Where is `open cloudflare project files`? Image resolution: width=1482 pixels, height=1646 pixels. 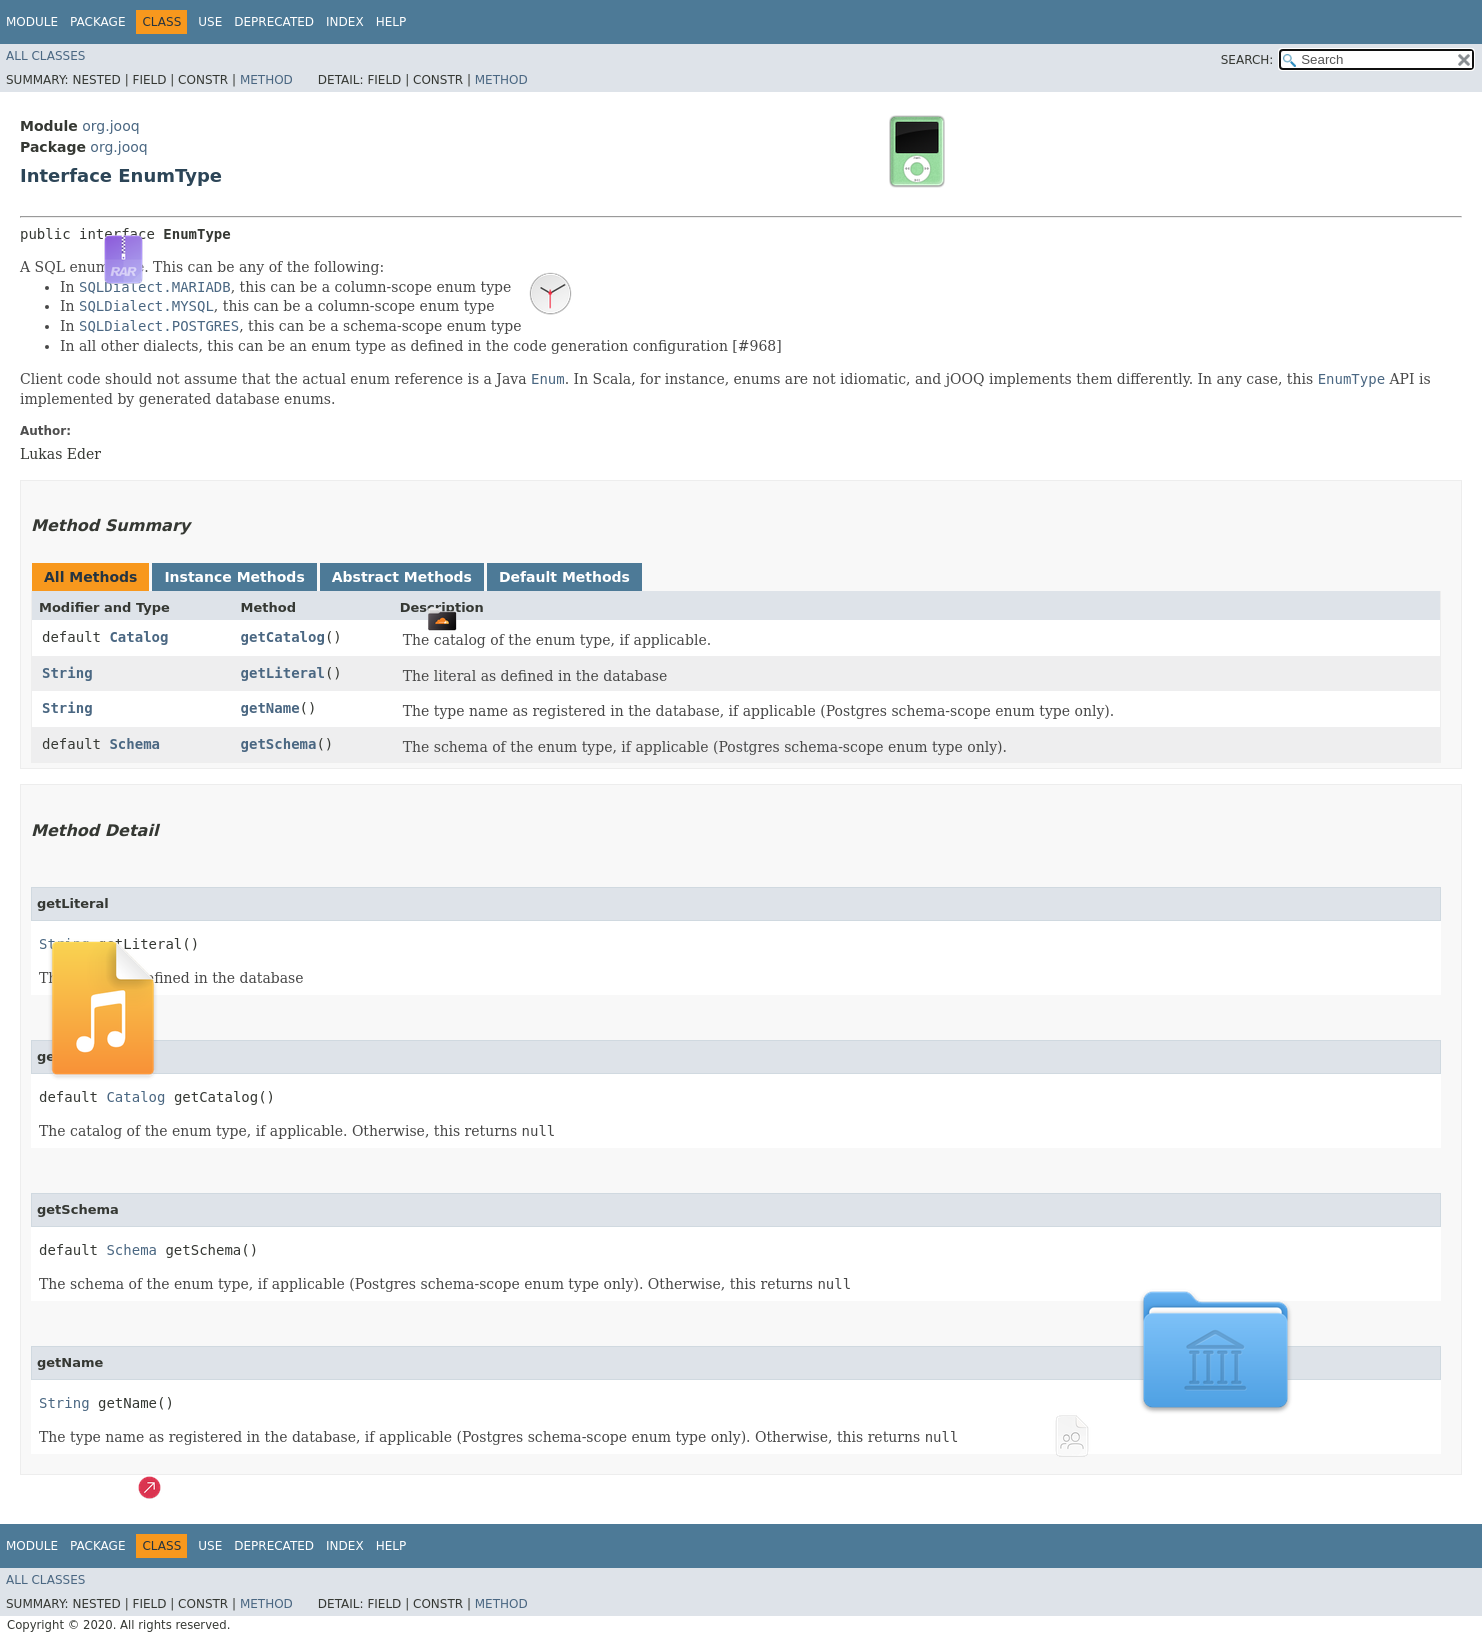
open cloudflare project files is located at coordinates (442, 620).